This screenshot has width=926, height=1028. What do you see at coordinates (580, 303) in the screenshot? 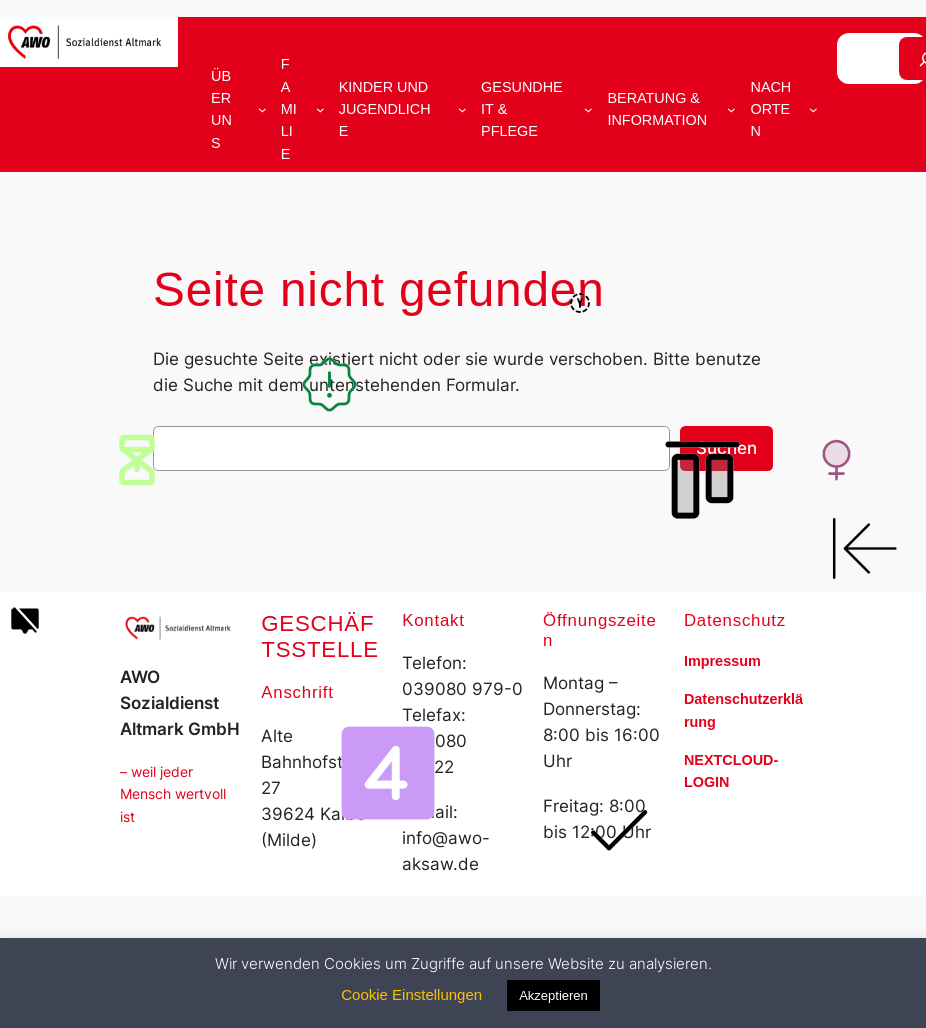
I see `indicates a pending or in-progress status for item Y` at bounding box center [580, 303].